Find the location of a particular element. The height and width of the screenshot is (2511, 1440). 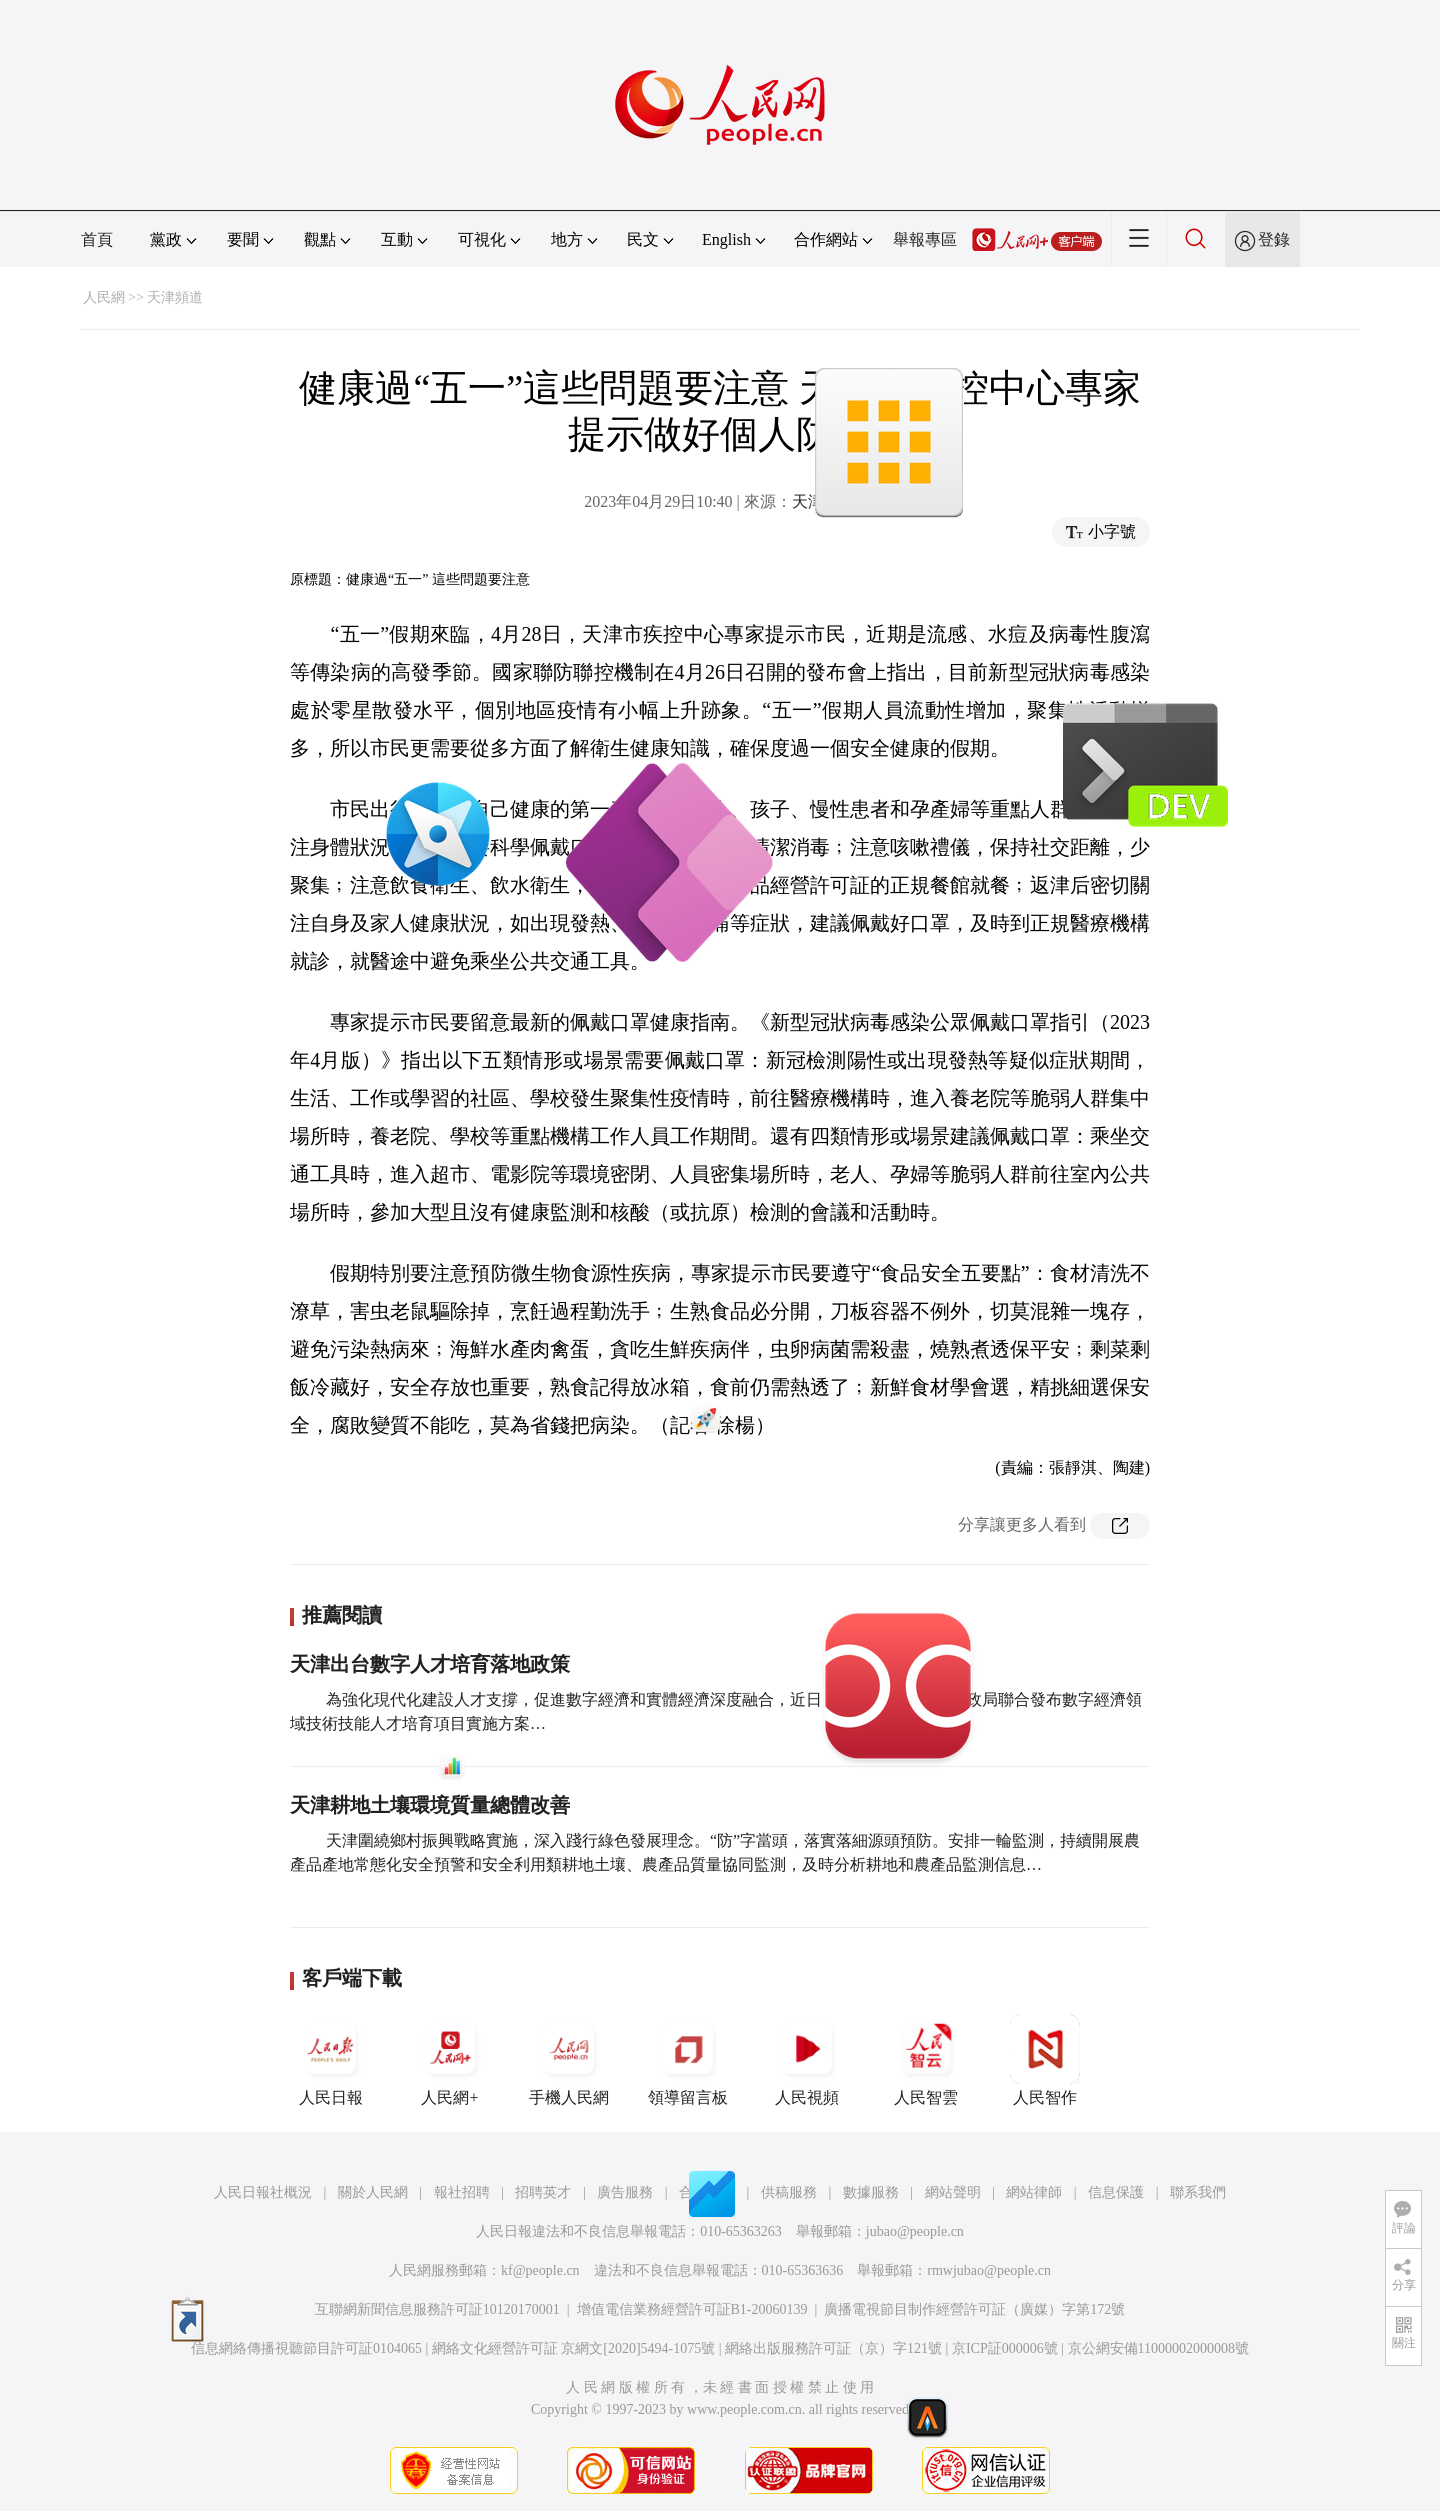

launch ibus typing booster input method is located at coordinates (706, 1418).